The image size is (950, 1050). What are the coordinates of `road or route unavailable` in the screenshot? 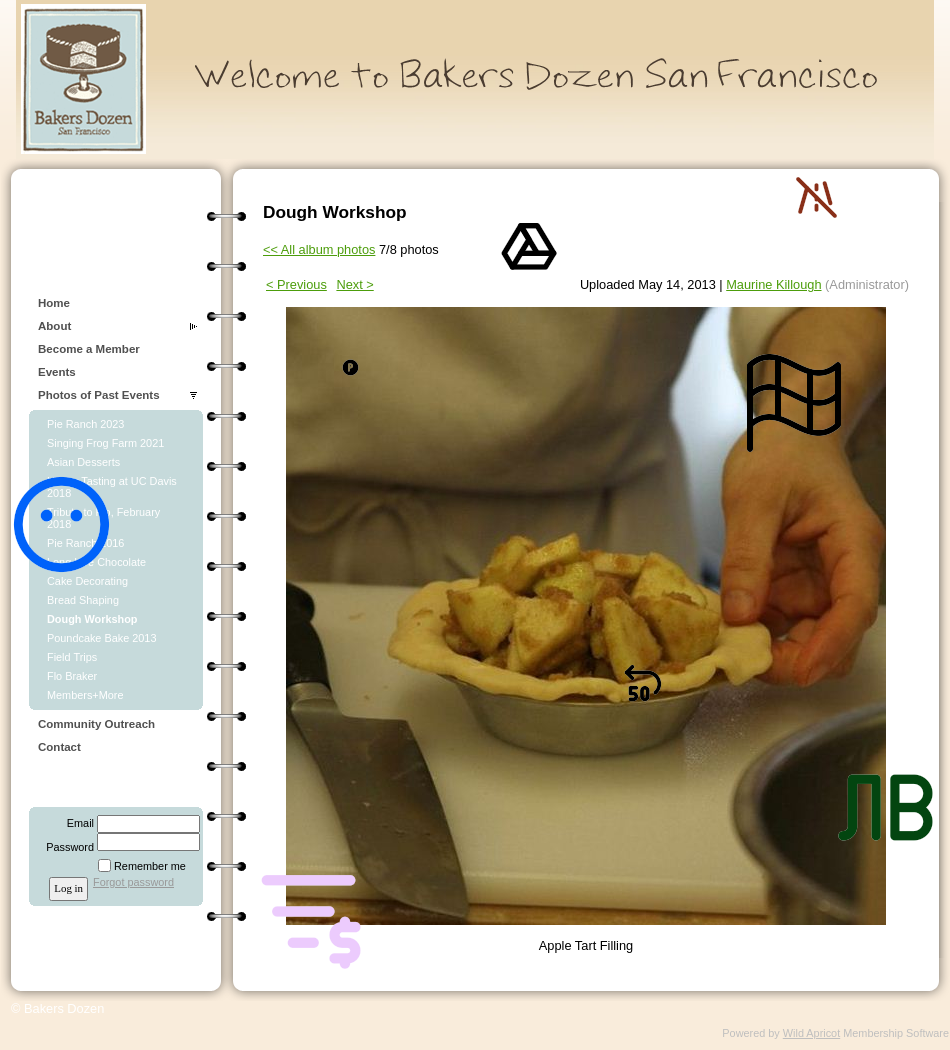 It's located at (816, 197).